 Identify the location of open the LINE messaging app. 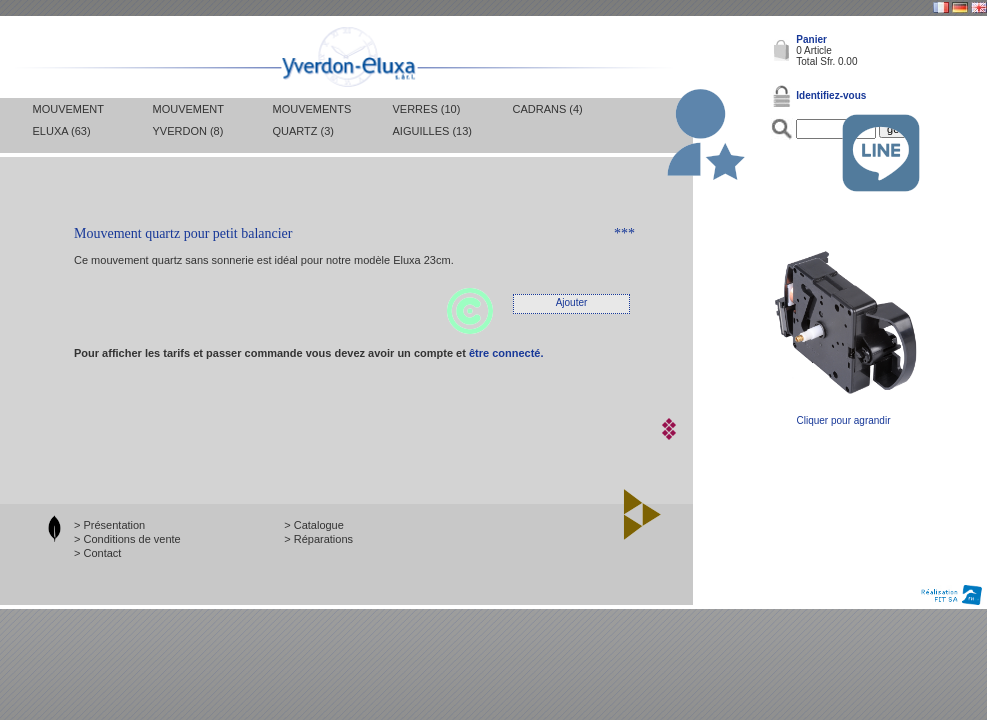
(881, 153).